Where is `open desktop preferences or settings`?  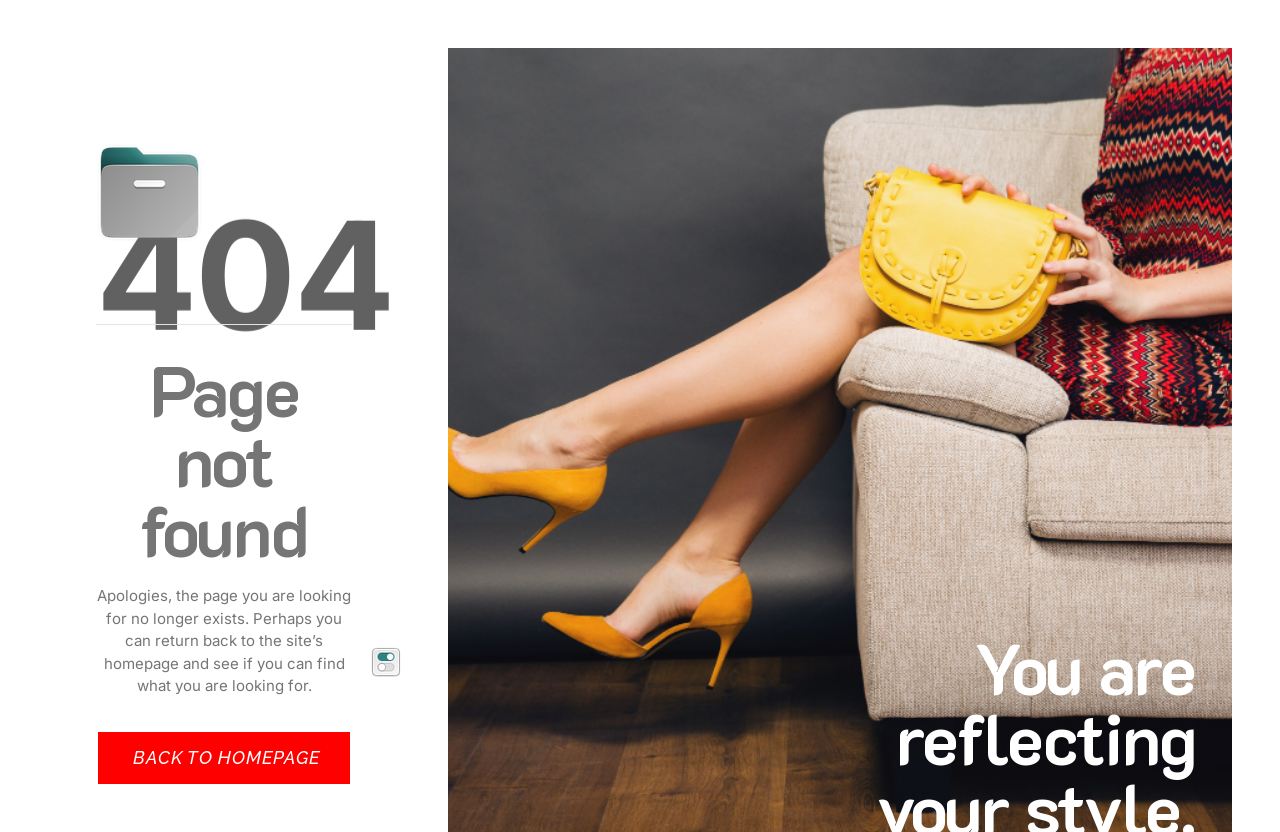
open desktop preferences or settings is located at coordinates (386, 662).